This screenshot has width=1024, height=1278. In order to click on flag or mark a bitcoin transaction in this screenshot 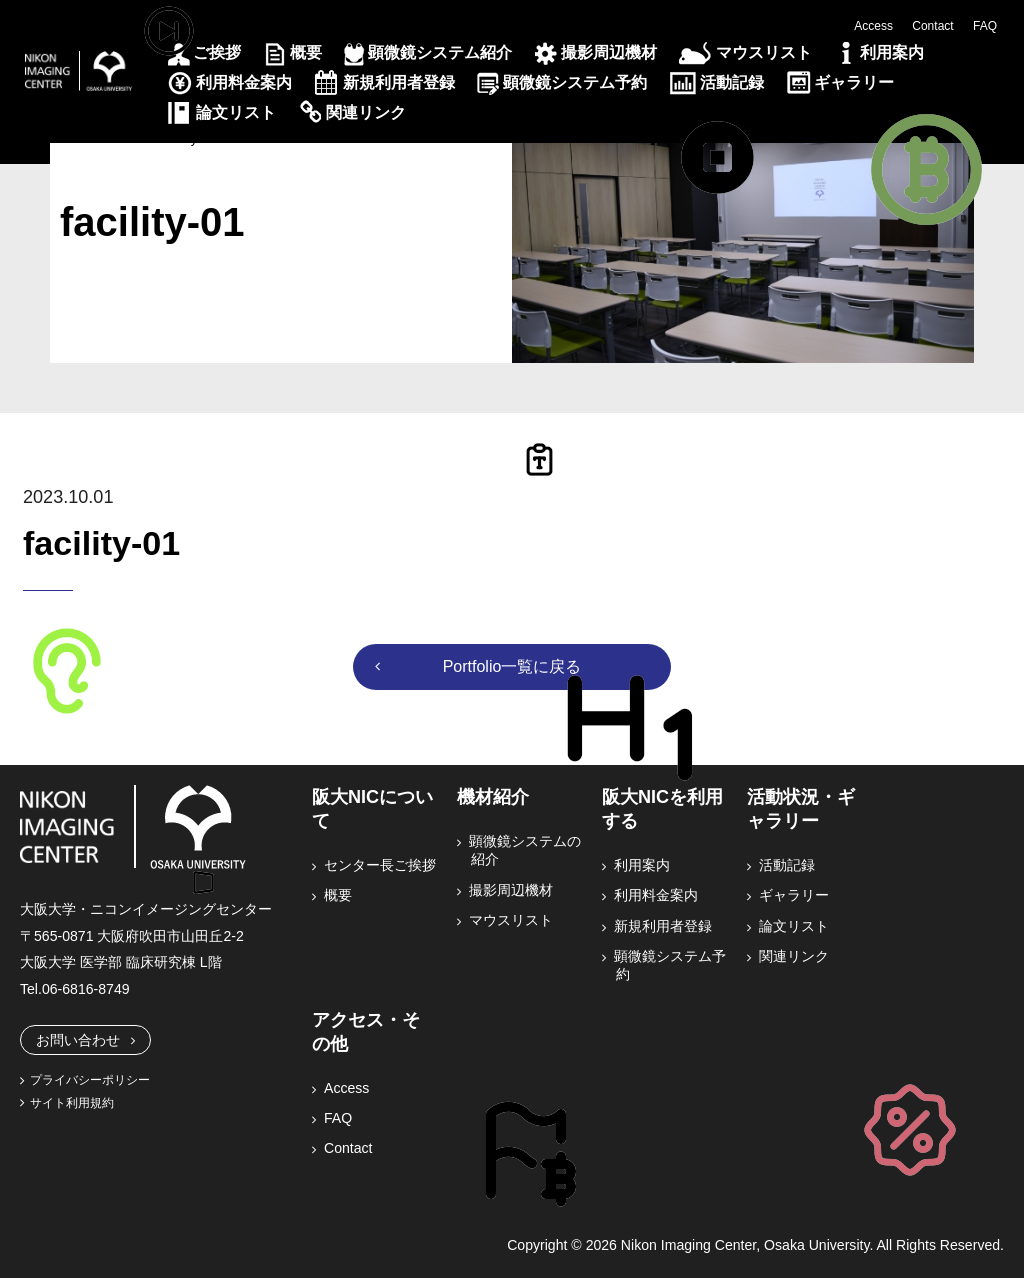, I will do `click(526, 1149)`.